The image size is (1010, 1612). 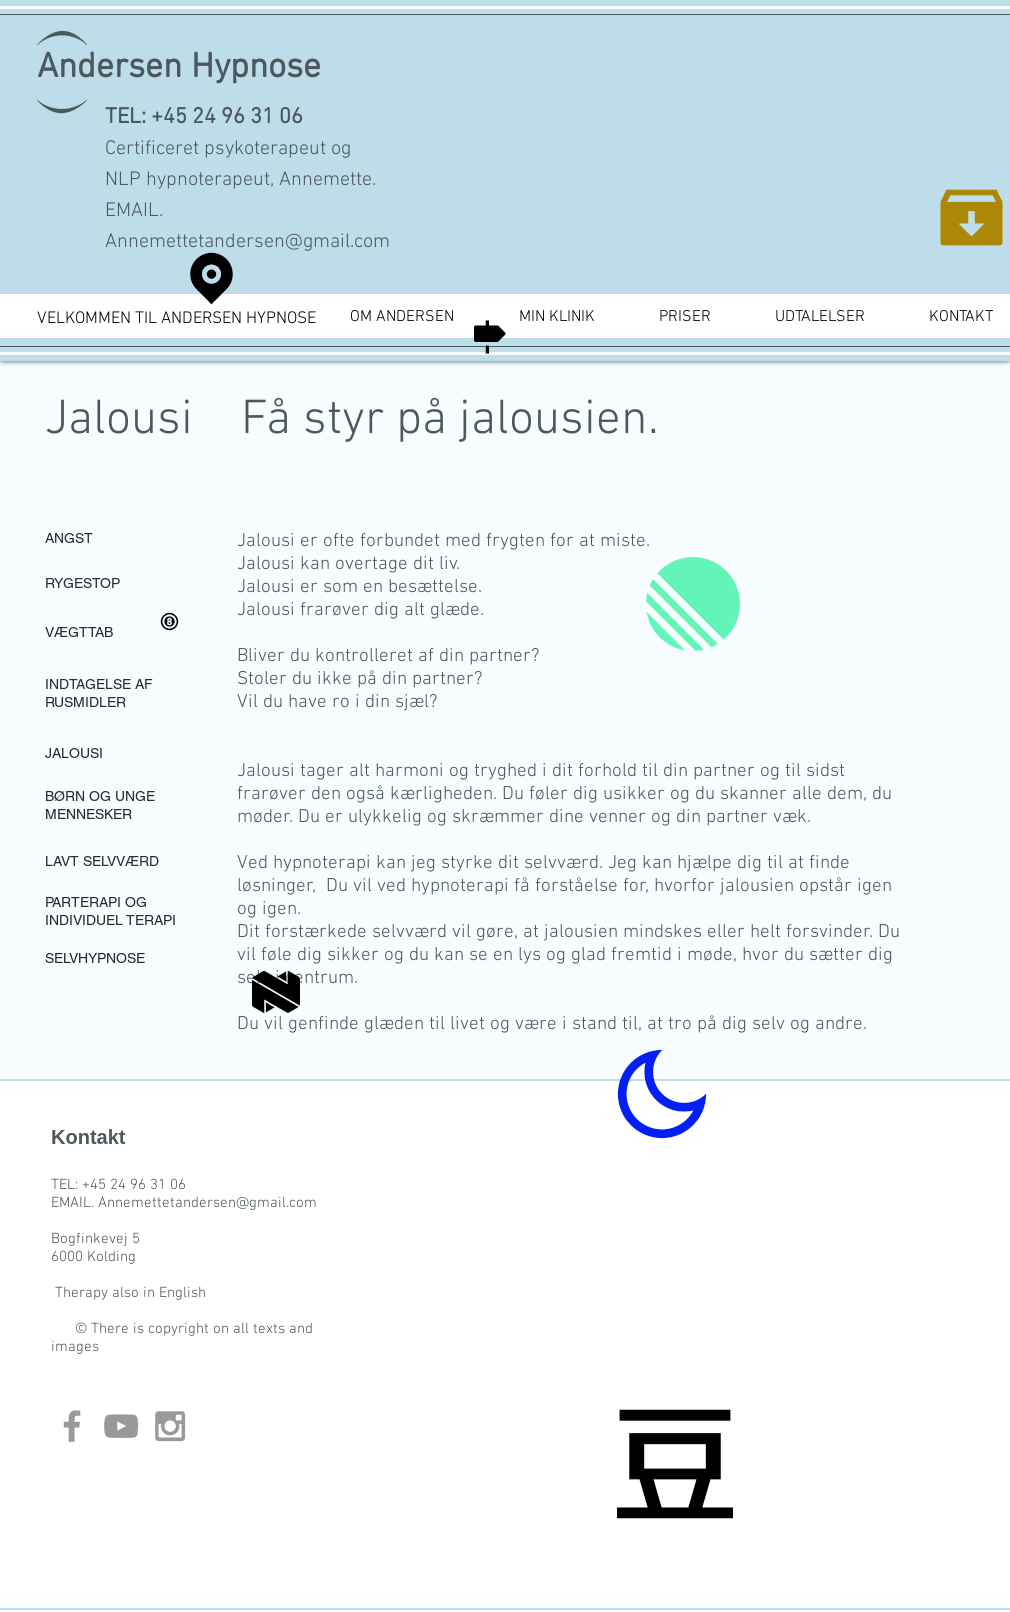 What do you see at coordinates (662, 1094) in the screenshot?
I see `enable dark mode` at bounding box center [662, 1094].